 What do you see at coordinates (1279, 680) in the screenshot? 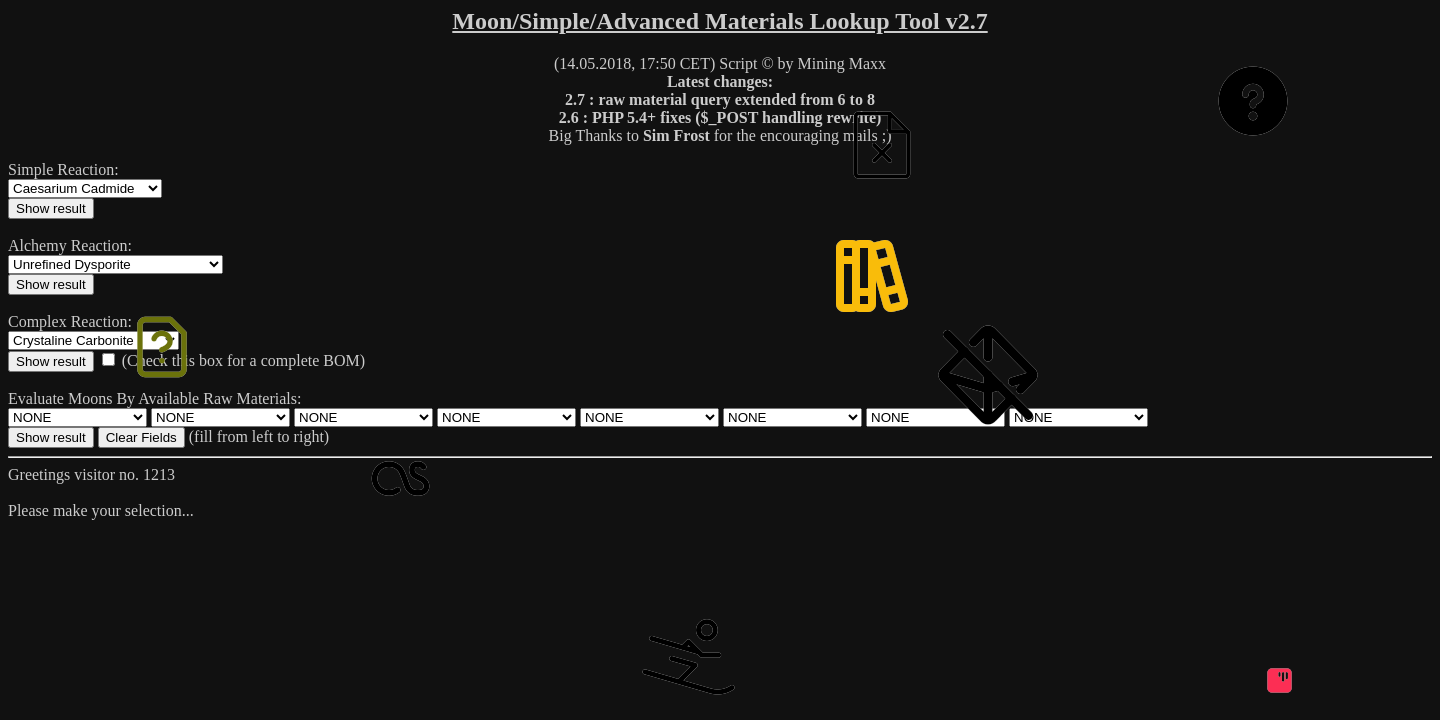
I see `align content to top-right corner` at bounding box center [1279, 680].